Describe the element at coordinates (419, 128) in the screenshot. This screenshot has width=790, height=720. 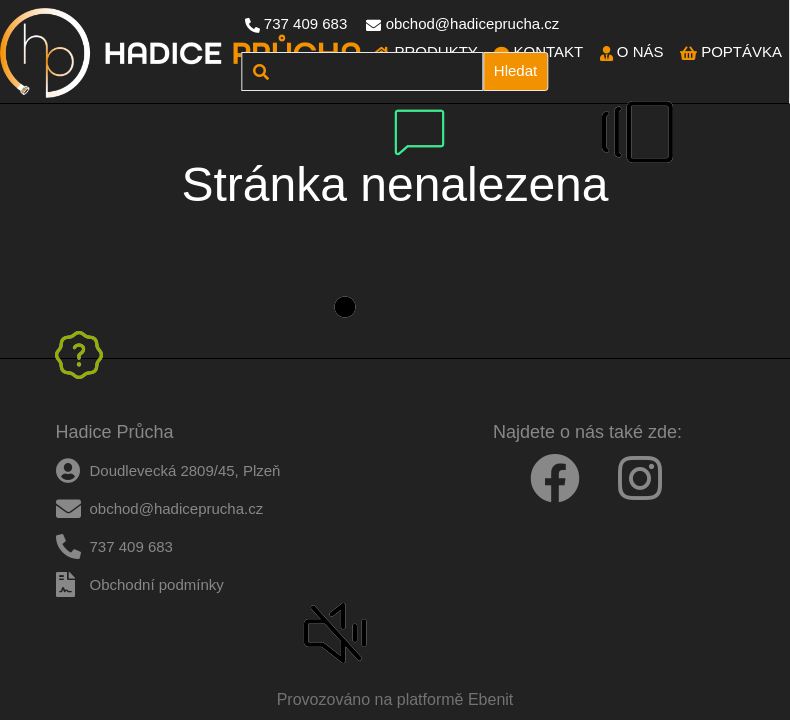
I see `open chat or messaging` at that location.